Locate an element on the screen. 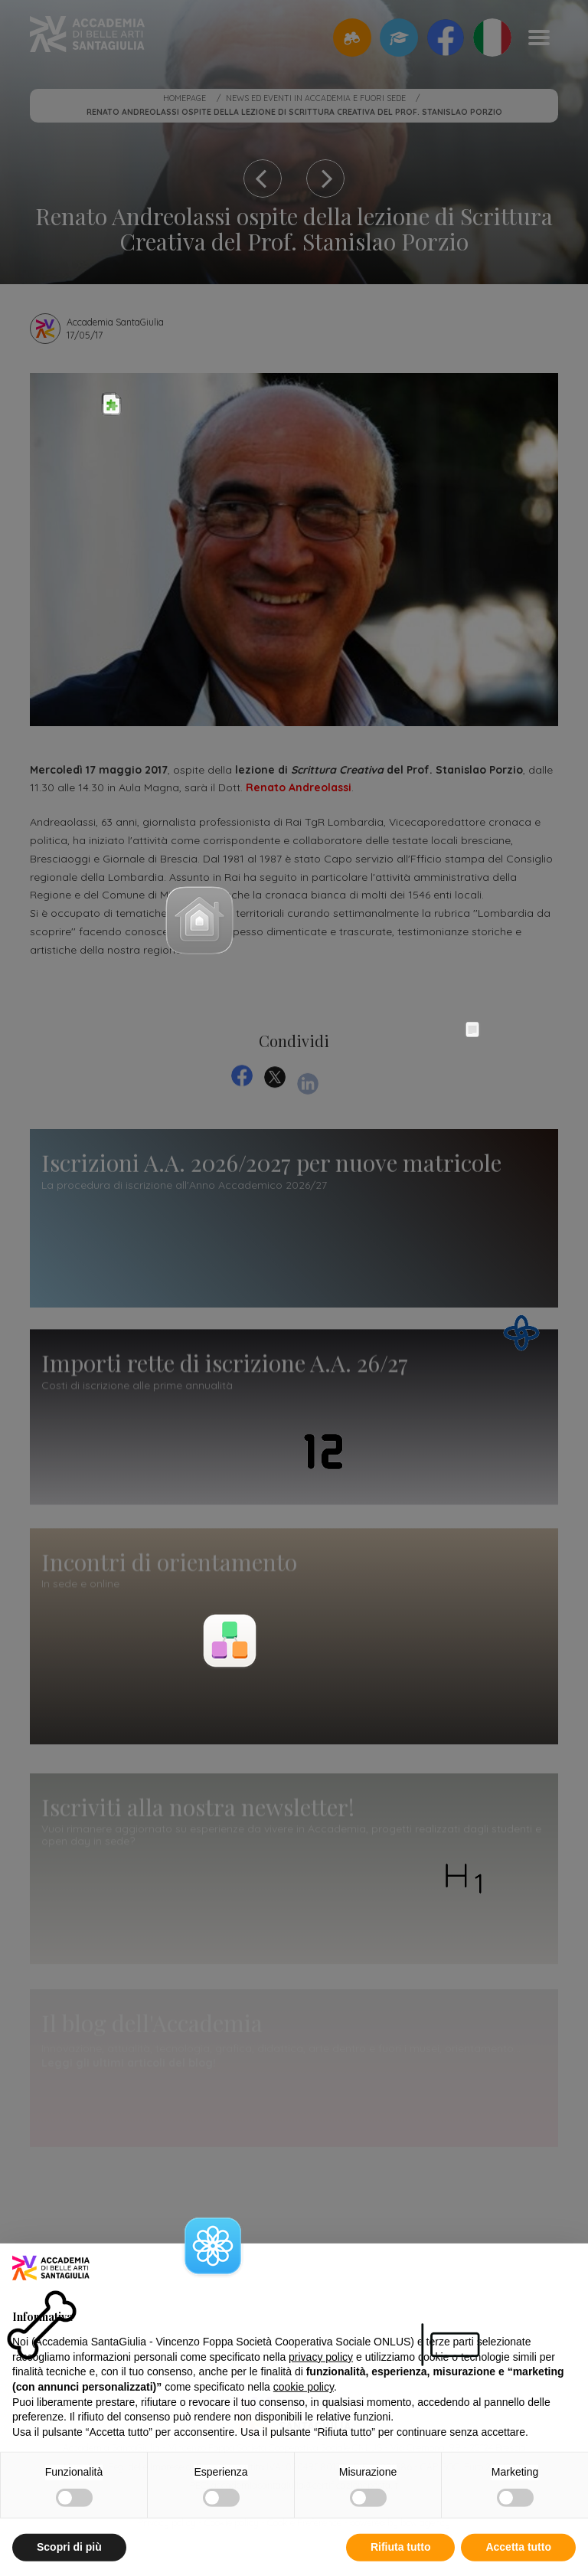  open GTK Node Editor application is located at coordinates (230, 1641).